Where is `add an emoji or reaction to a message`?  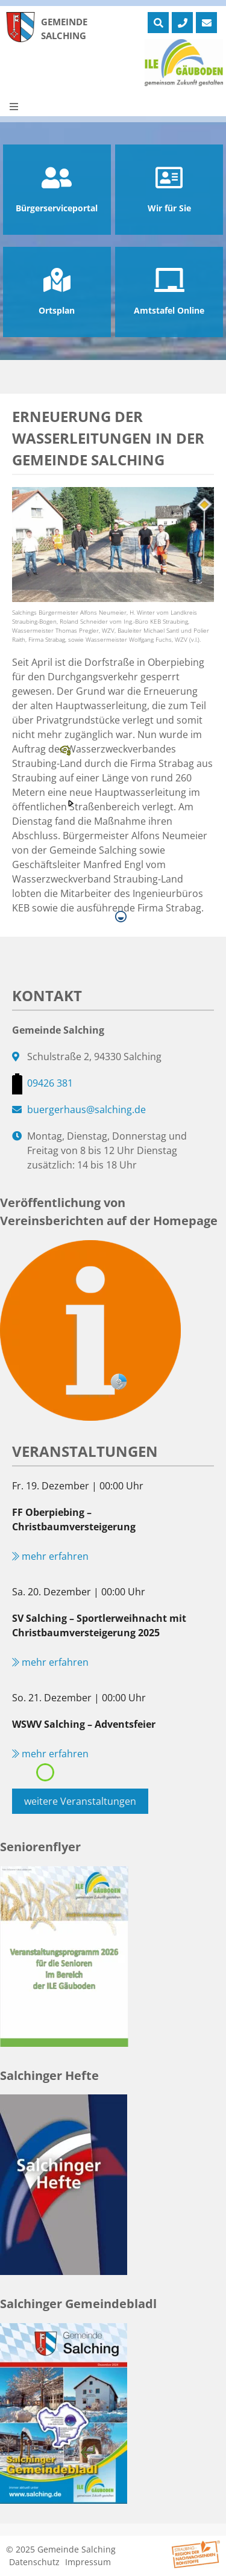 add an emoji or reaction to a message is located at coordinates (121, 916).